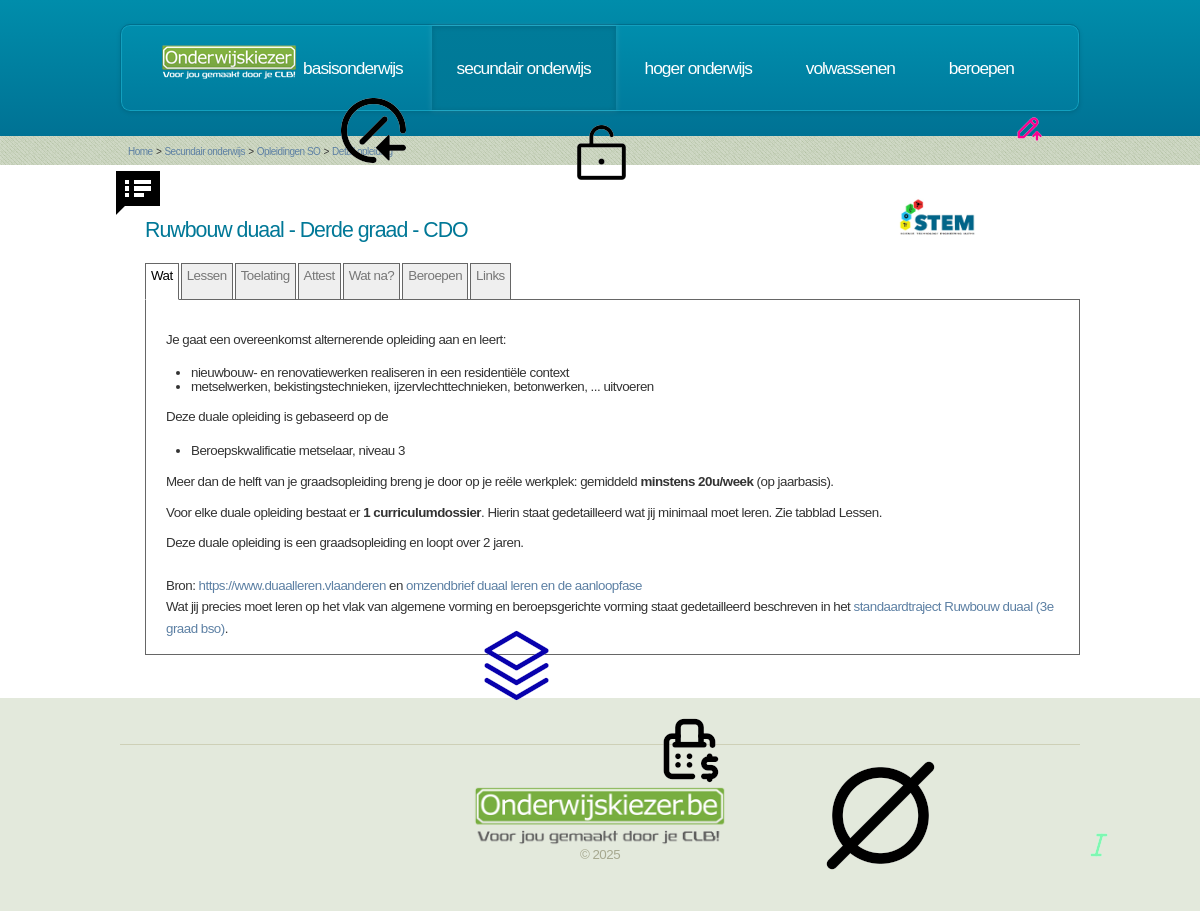 The image size is (1200, 911). What do you see at coordinates (689, 750) in the screenshot?
I see `open point of sale system` at bounding box center [689, 750].